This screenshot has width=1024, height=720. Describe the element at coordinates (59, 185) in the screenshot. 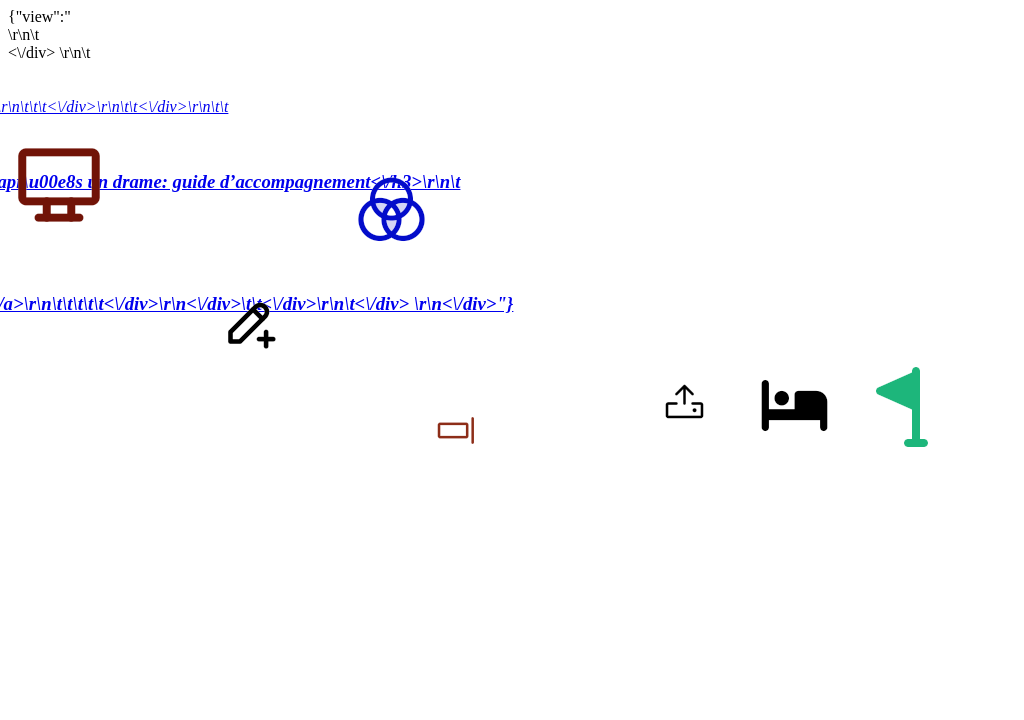

I see `switch to desktop view` at that location.